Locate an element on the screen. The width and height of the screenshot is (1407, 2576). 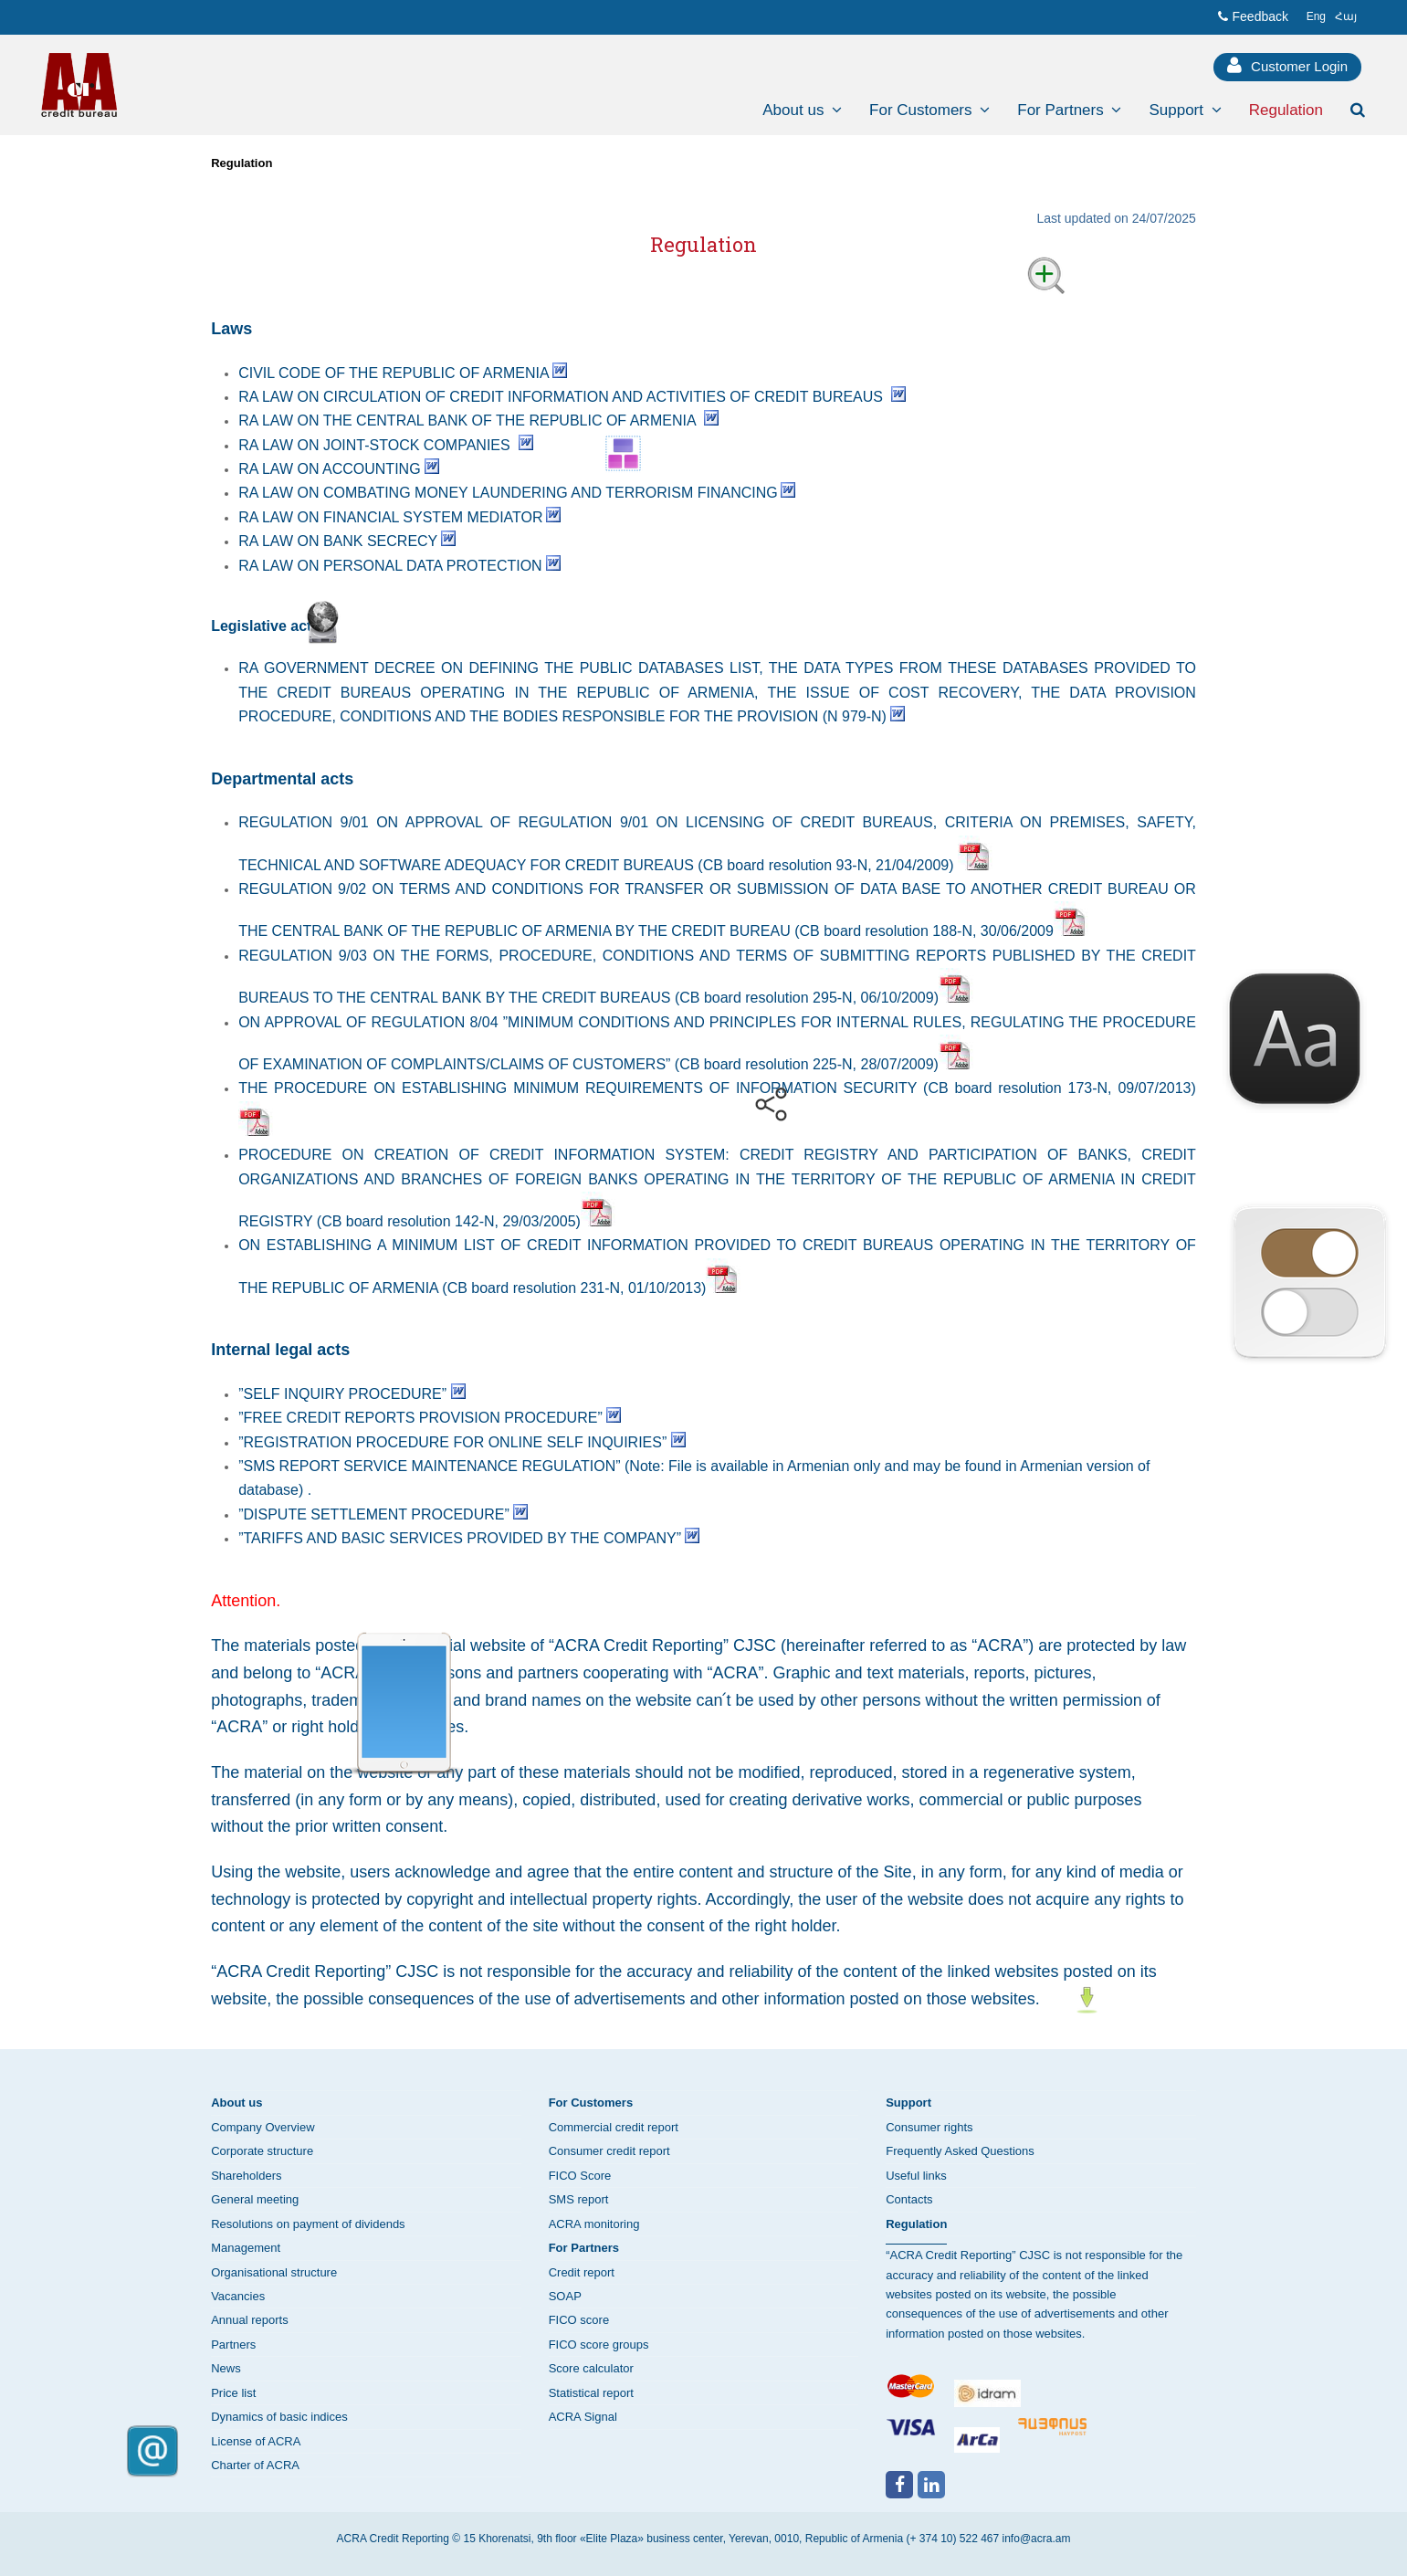
zoom in on file or document is located at coordinates (1046, 276).